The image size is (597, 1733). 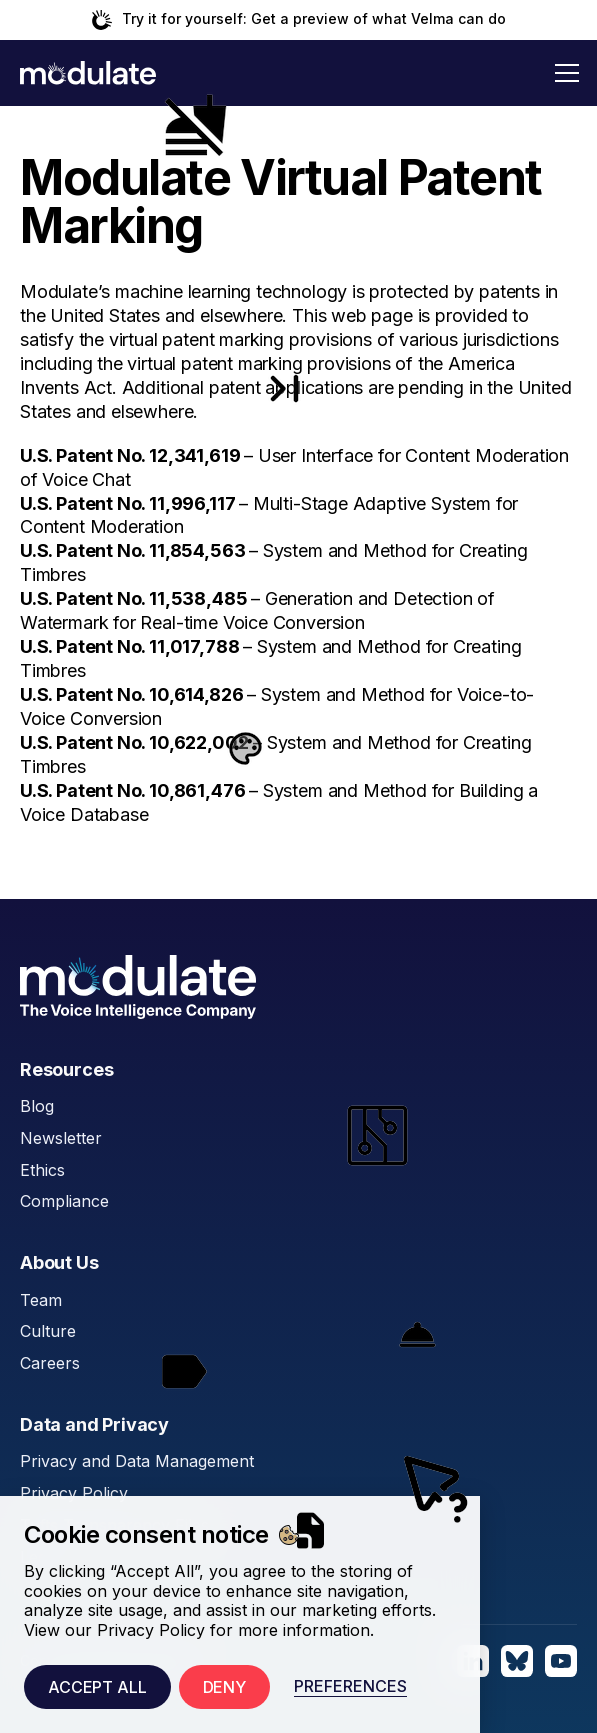 What do you see at coordinates (377, 1135) in the screenshot?
I see `access hardware or circuit settings` at bounding box center [377, 1135].